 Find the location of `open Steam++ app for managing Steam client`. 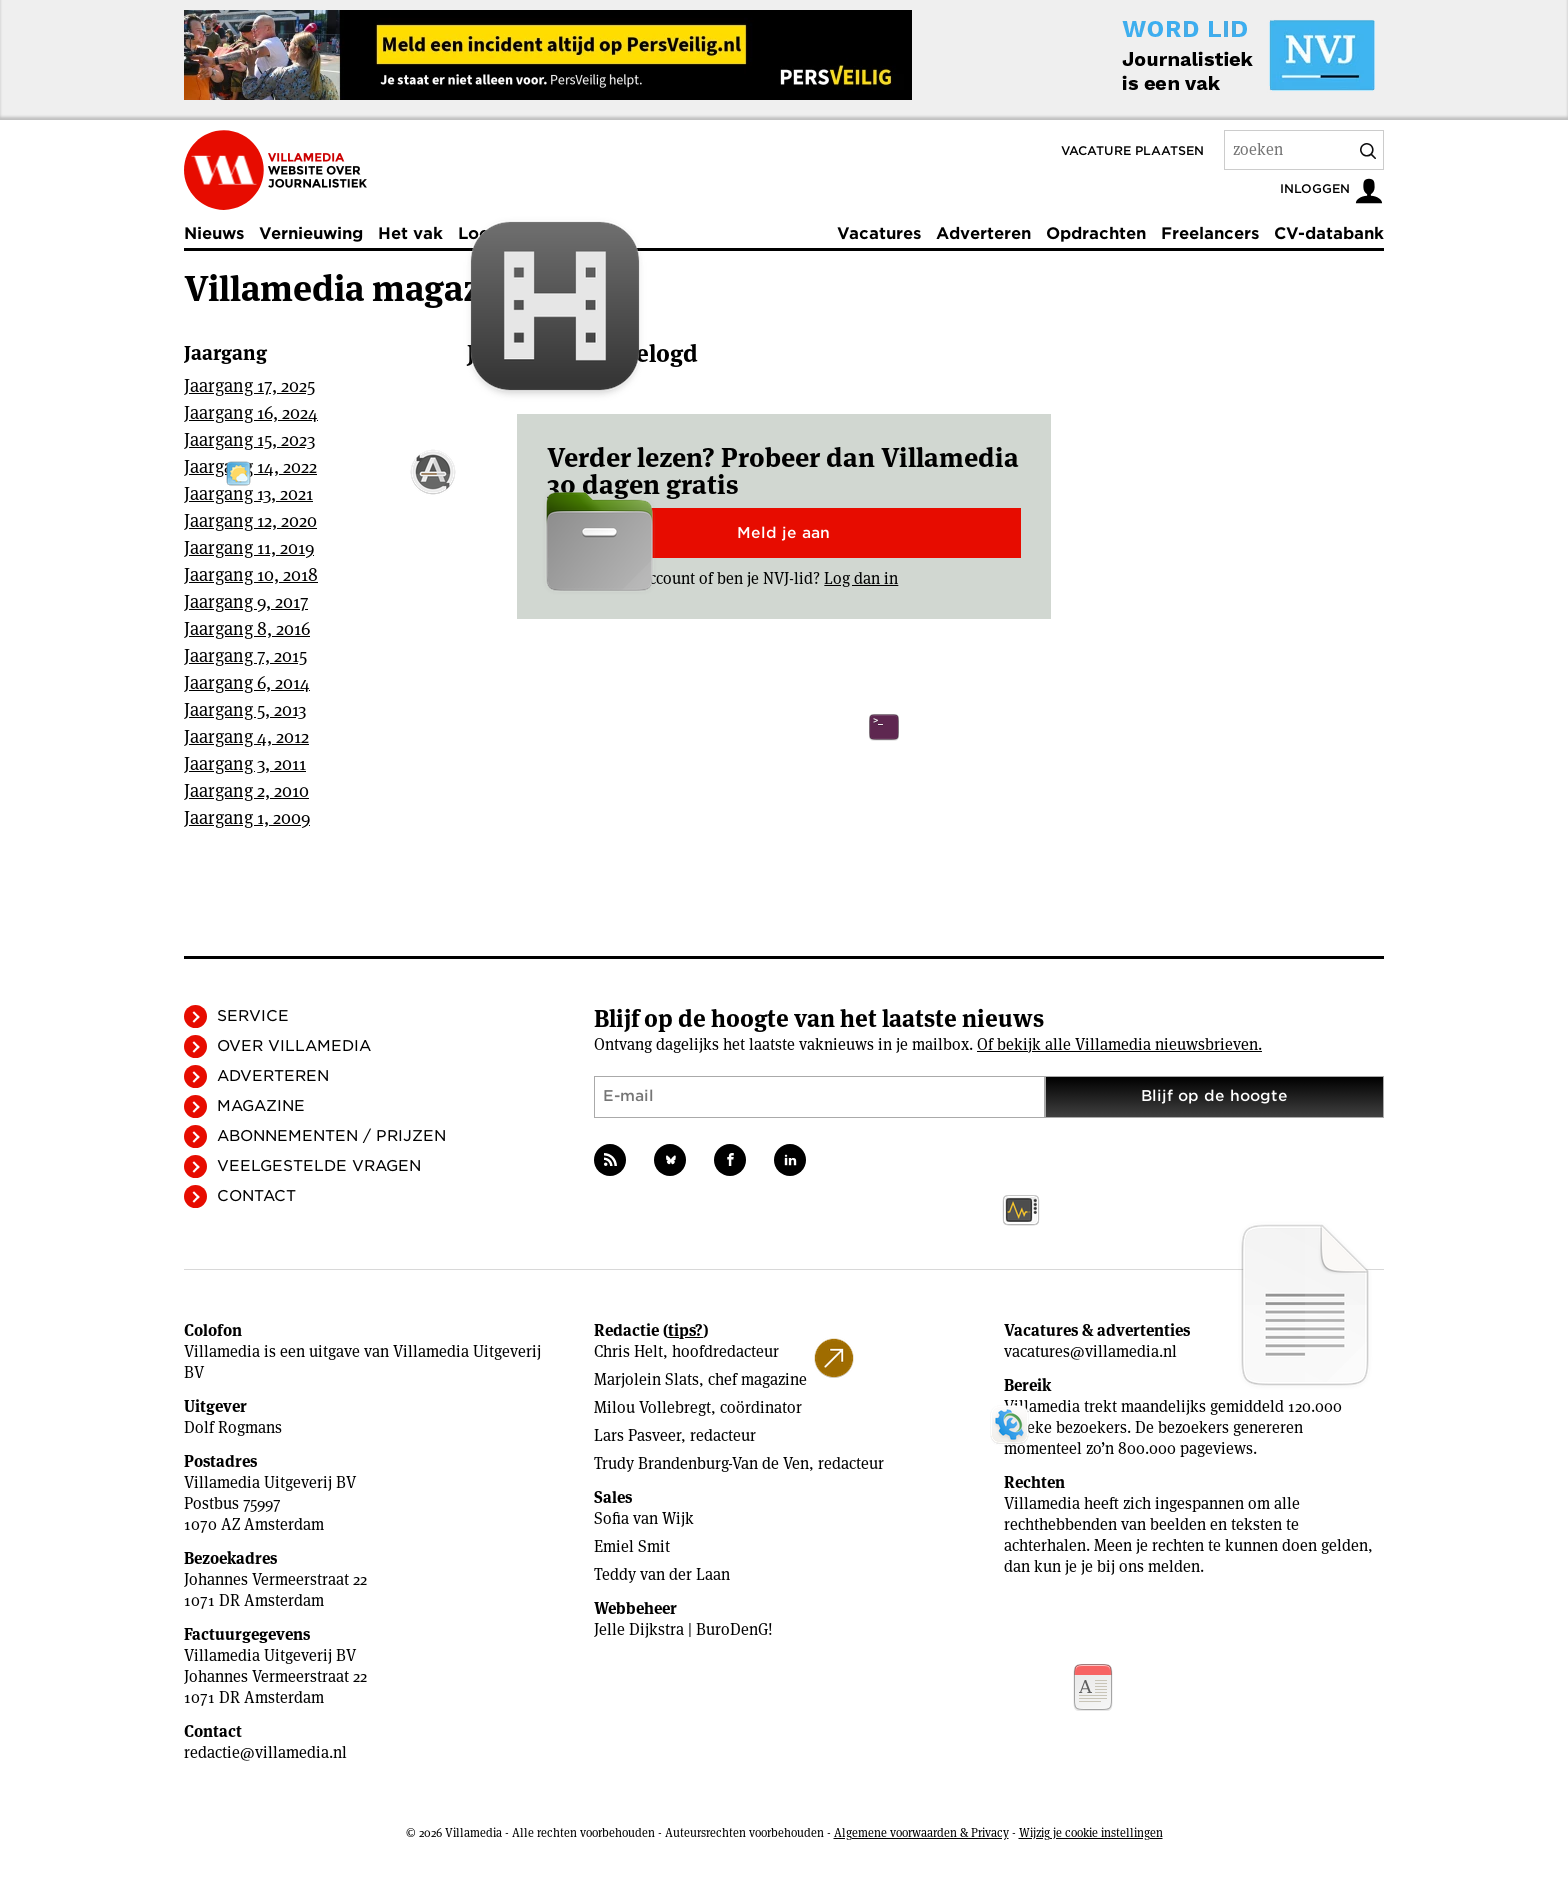

open Steam++ app for managing Steam client is located at coordinates (1009, 1424).